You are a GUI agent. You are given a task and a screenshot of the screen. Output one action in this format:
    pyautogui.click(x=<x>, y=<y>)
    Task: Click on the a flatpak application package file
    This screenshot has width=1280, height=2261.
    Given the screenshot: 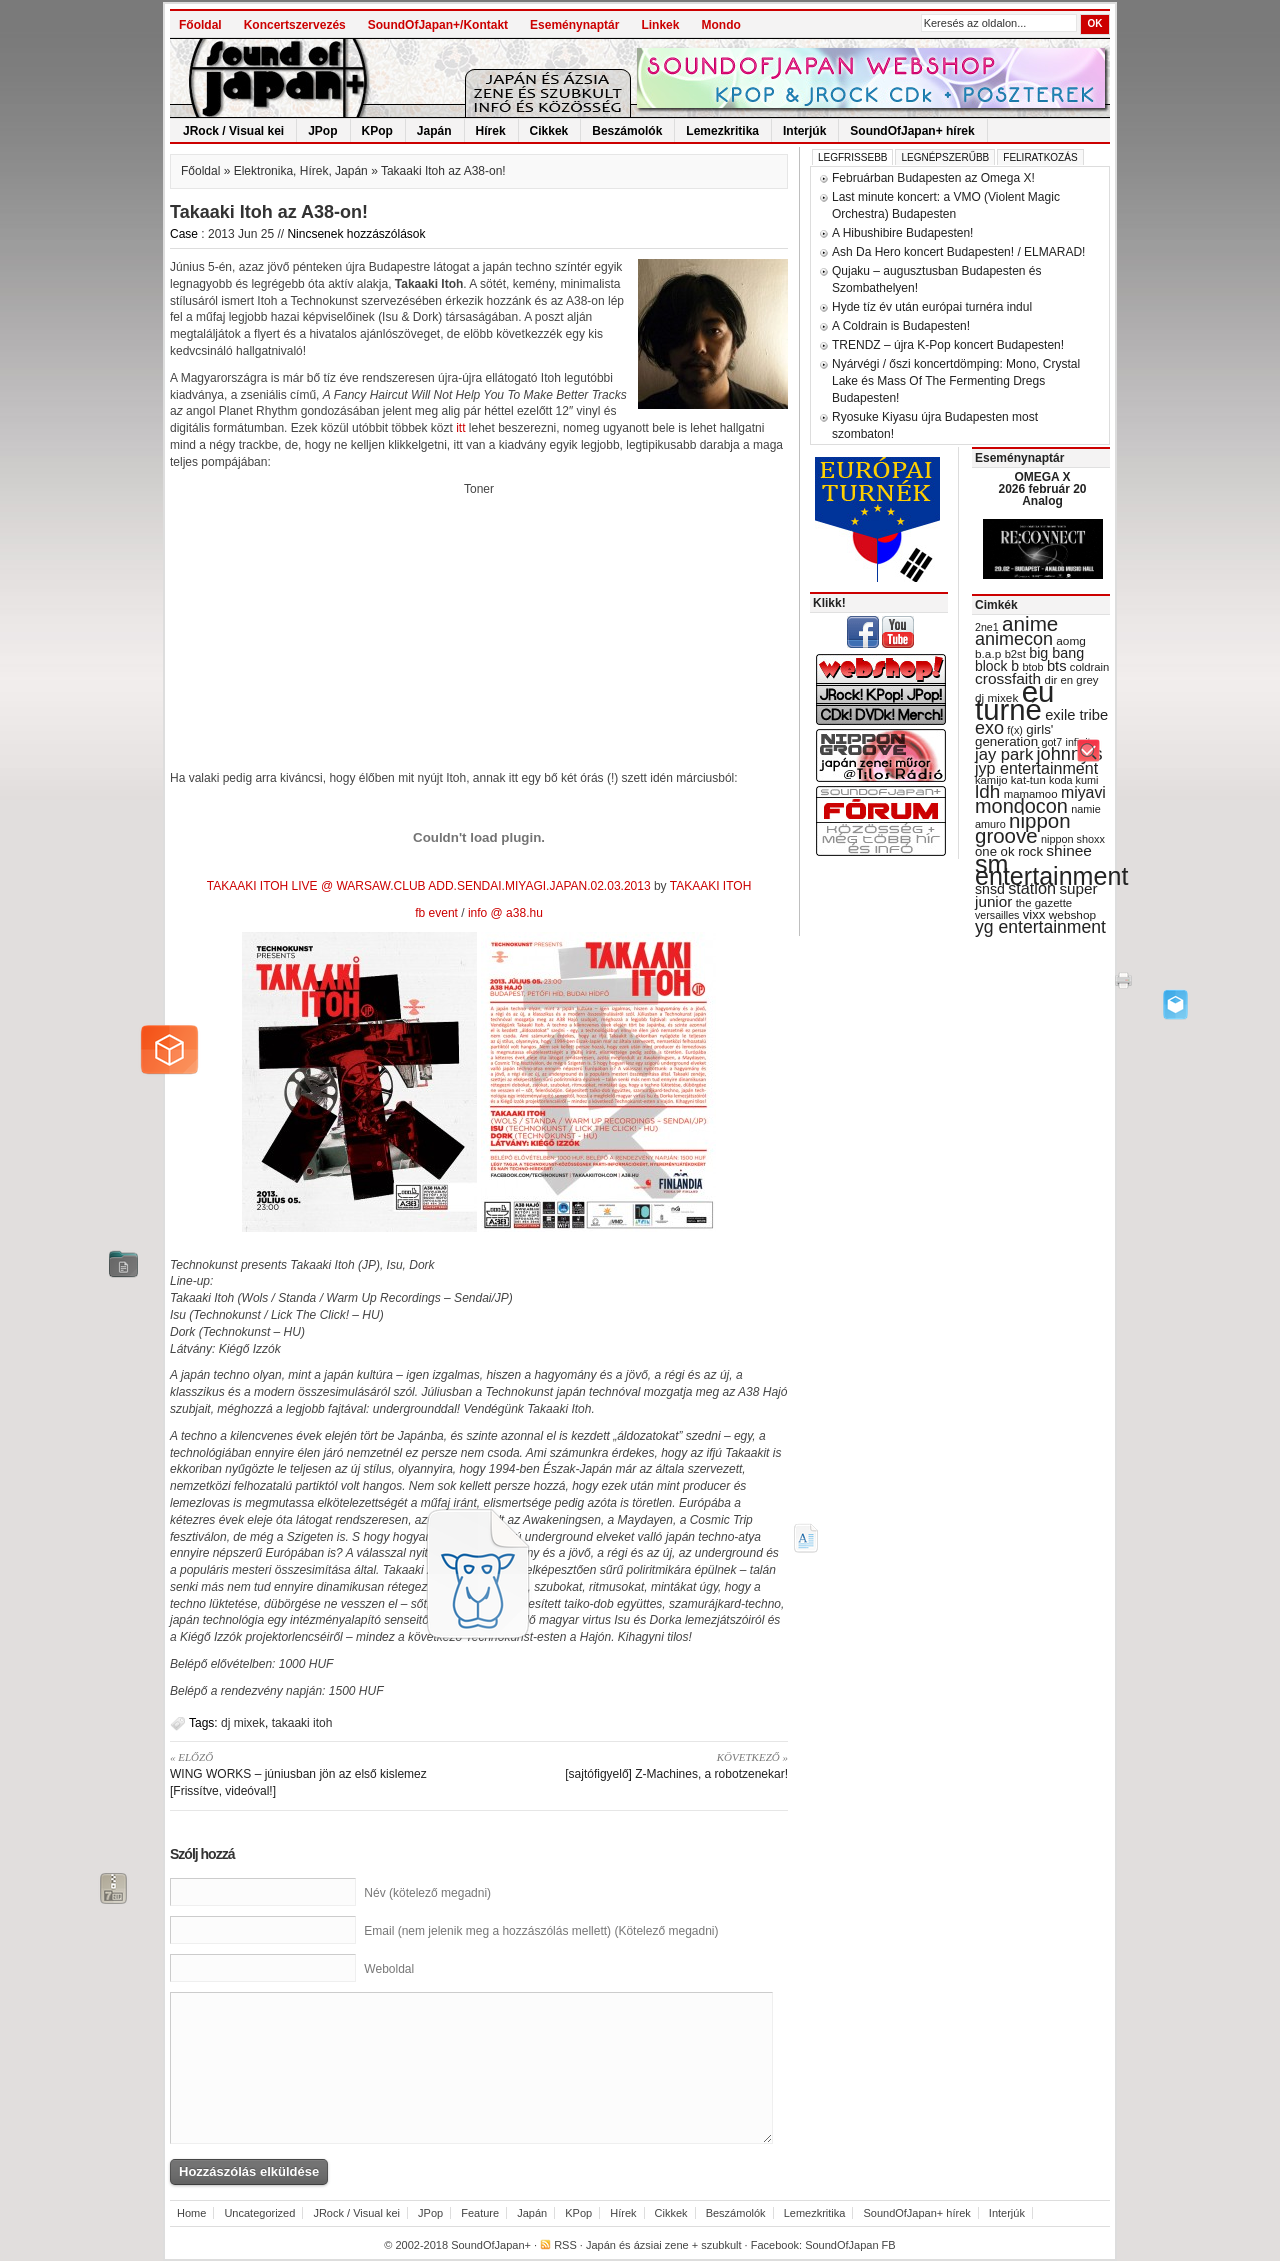 What is the action you would take?
    pyautogui.click(x=1175, y=1004)
    